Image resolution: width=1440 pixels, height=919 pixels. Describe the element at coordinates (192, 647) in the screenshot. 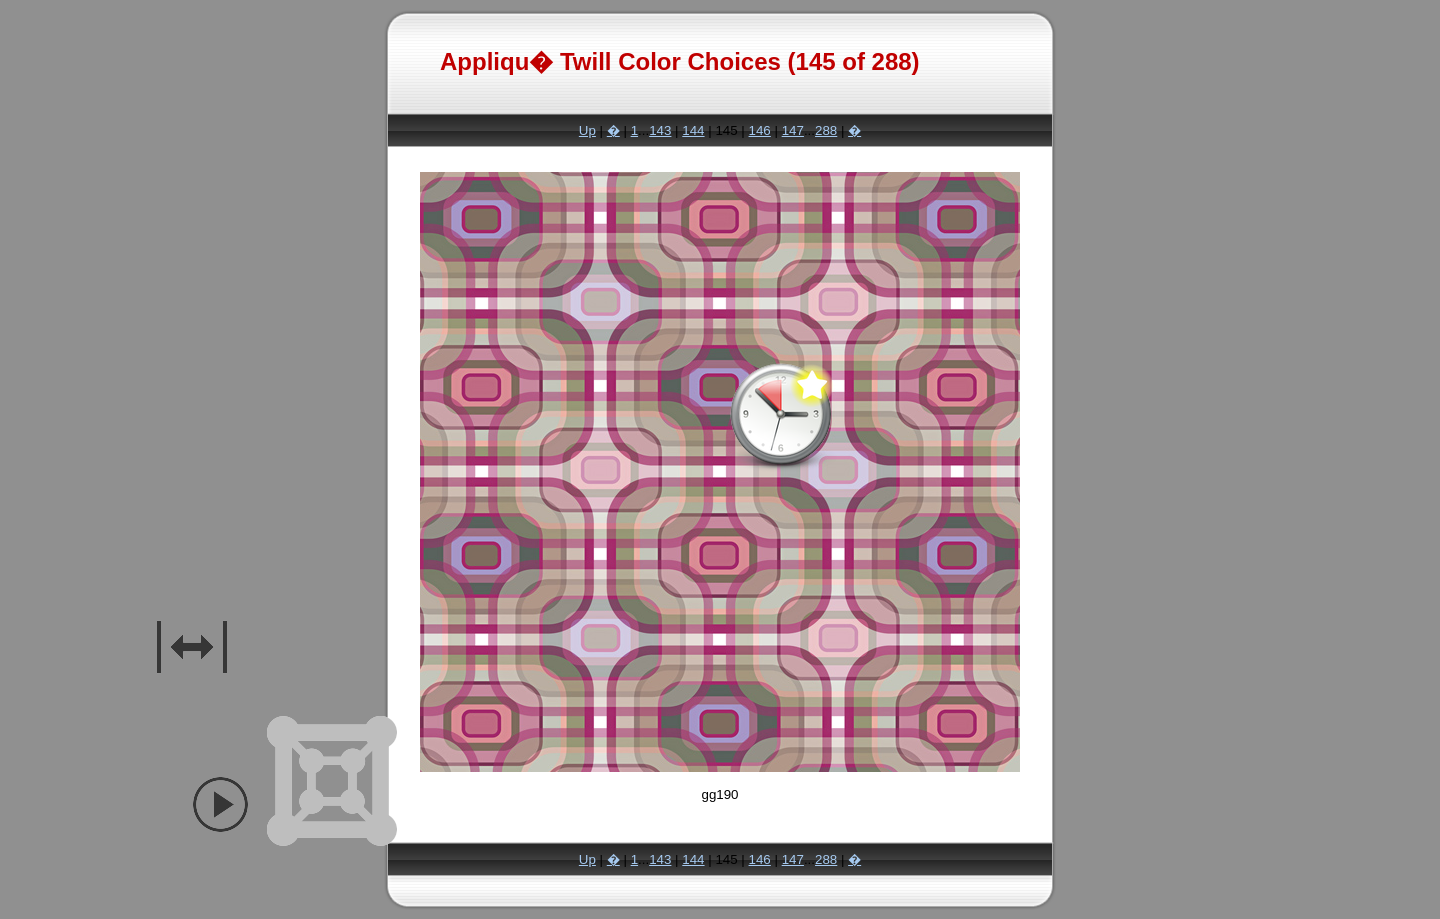

I see `adjust spacing between elements` at that location.